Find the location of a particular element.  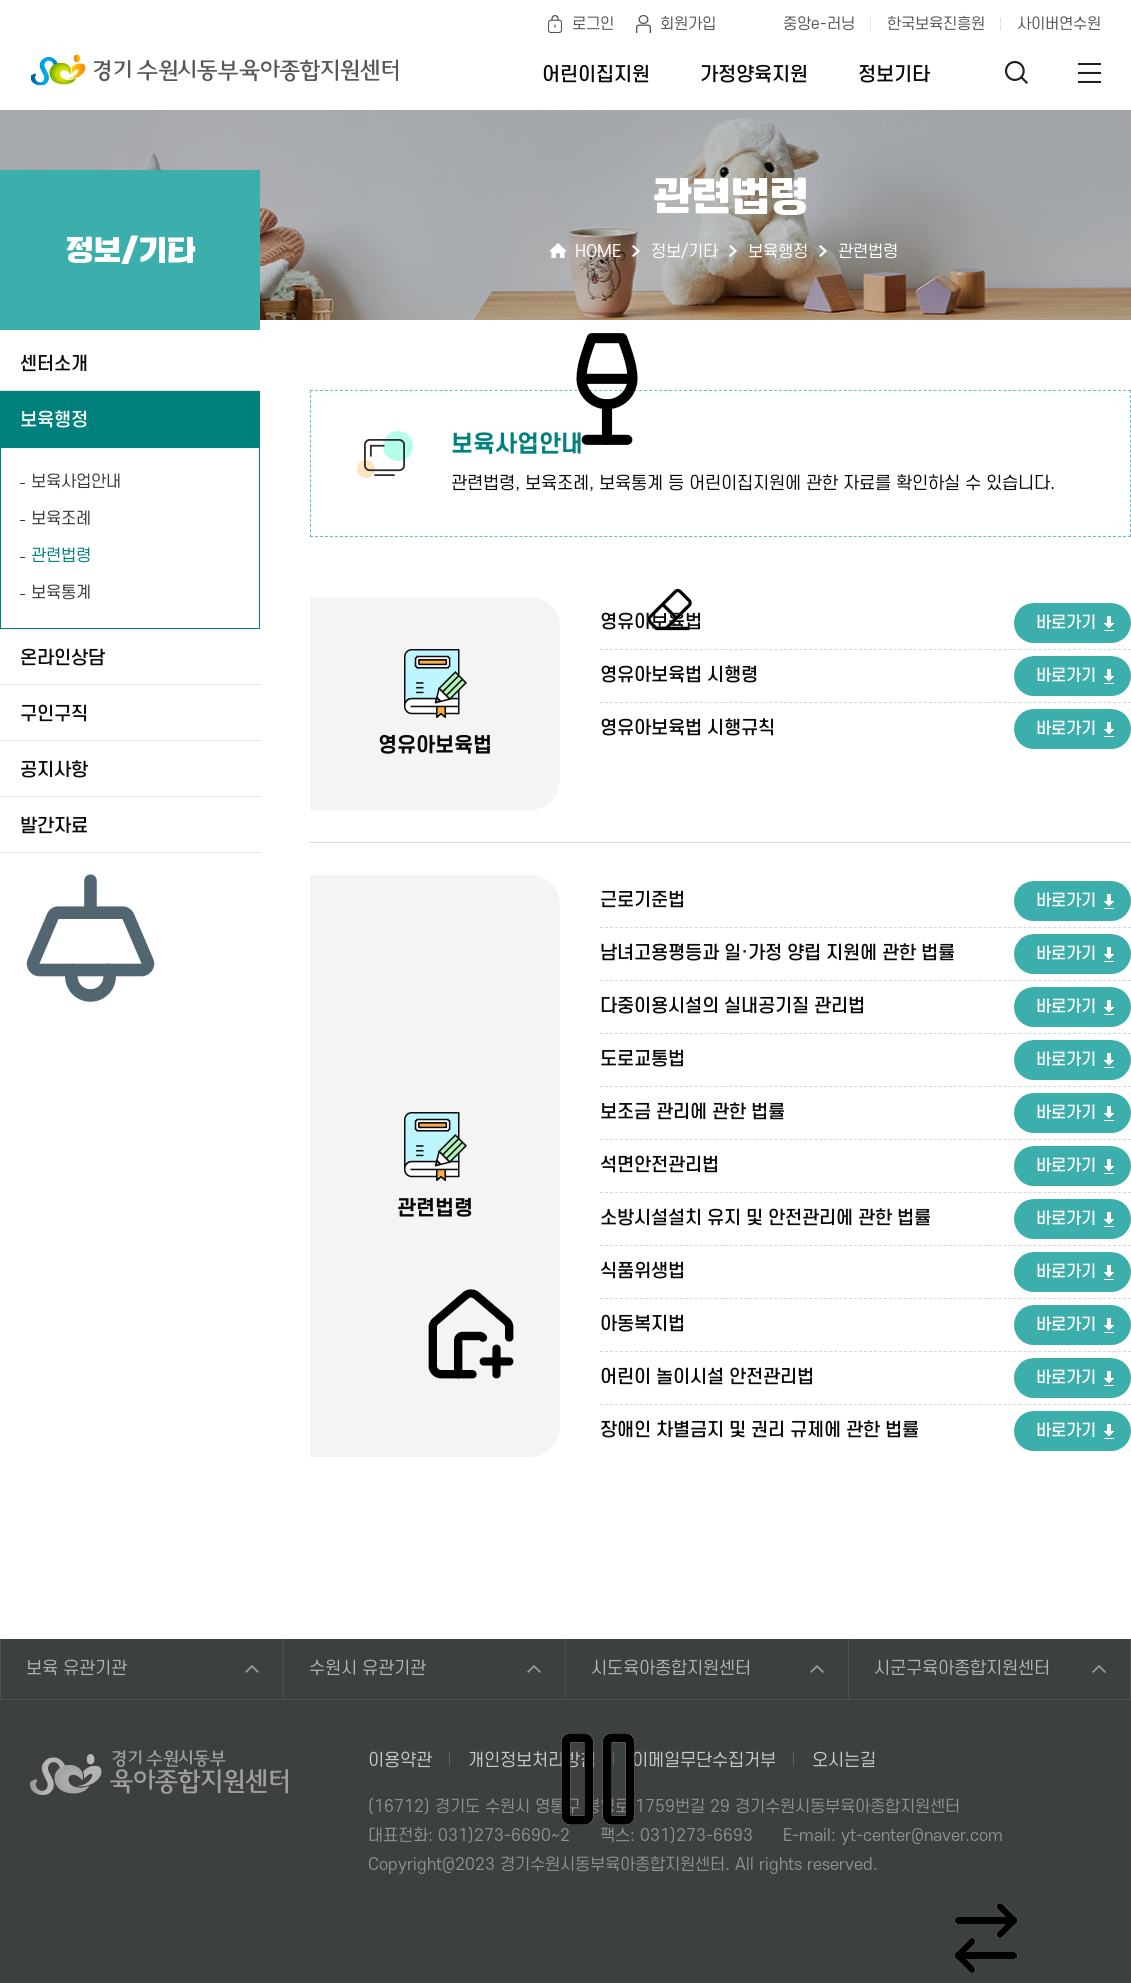

swap or exchange items is located at coordinates (986, 1938).